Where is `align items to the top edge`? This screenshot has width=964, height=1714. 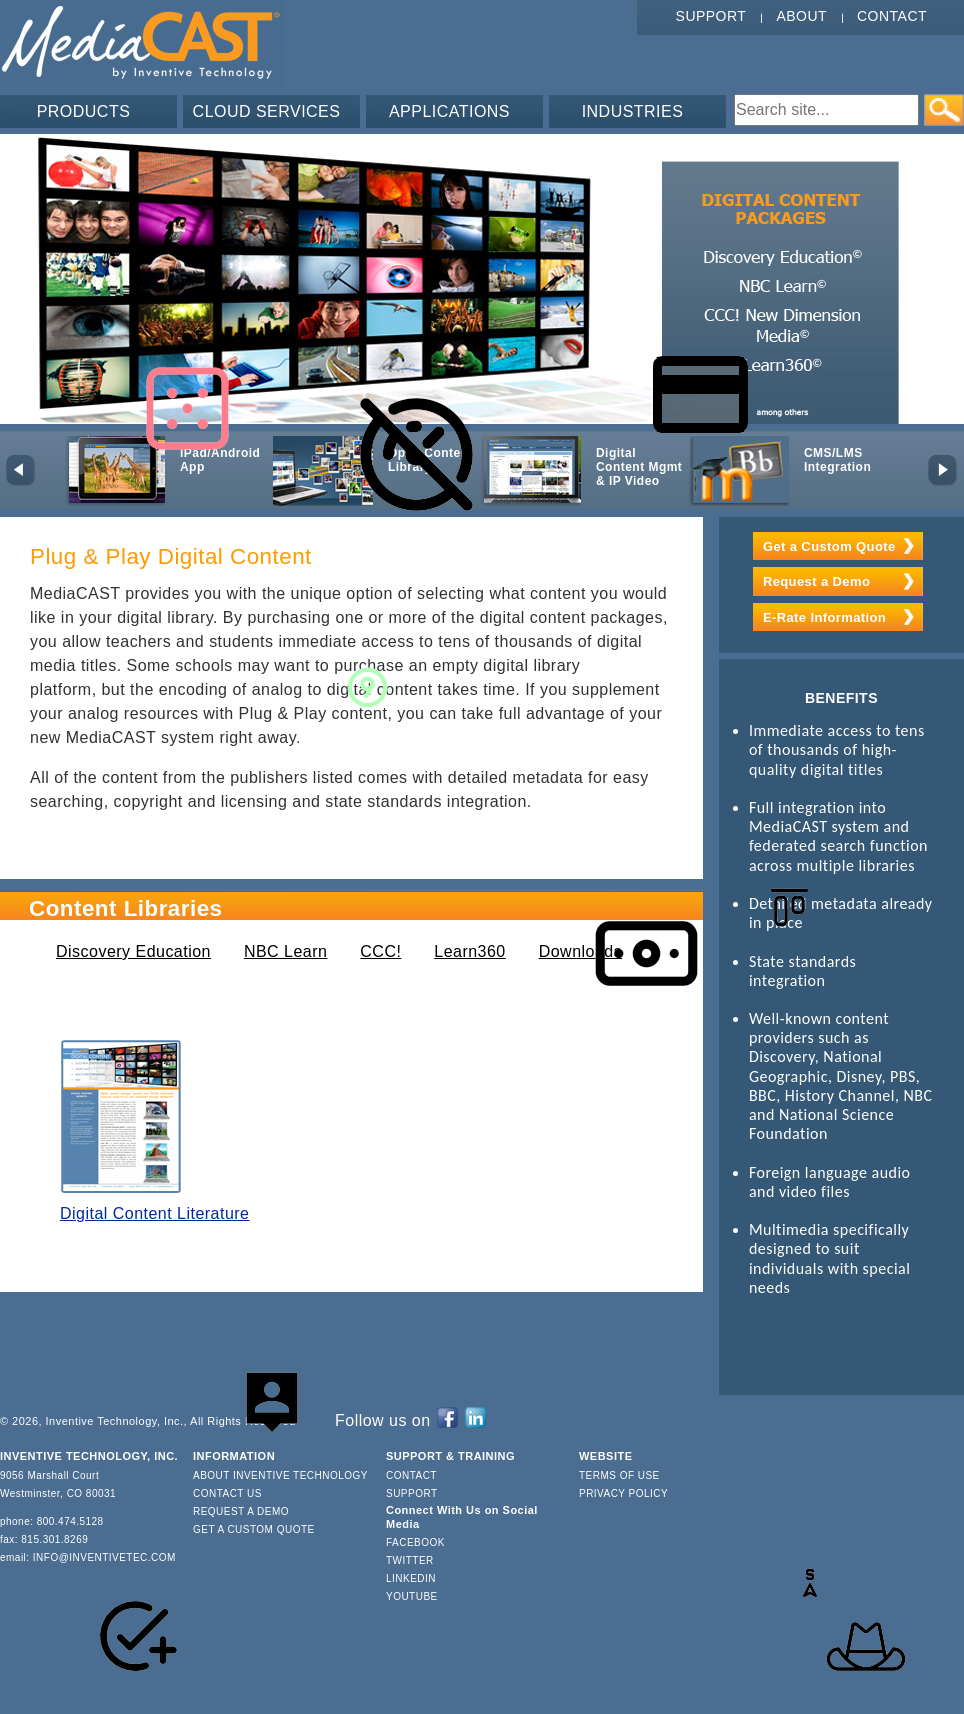
align items to the top edge is located at coordinates (789, 907).